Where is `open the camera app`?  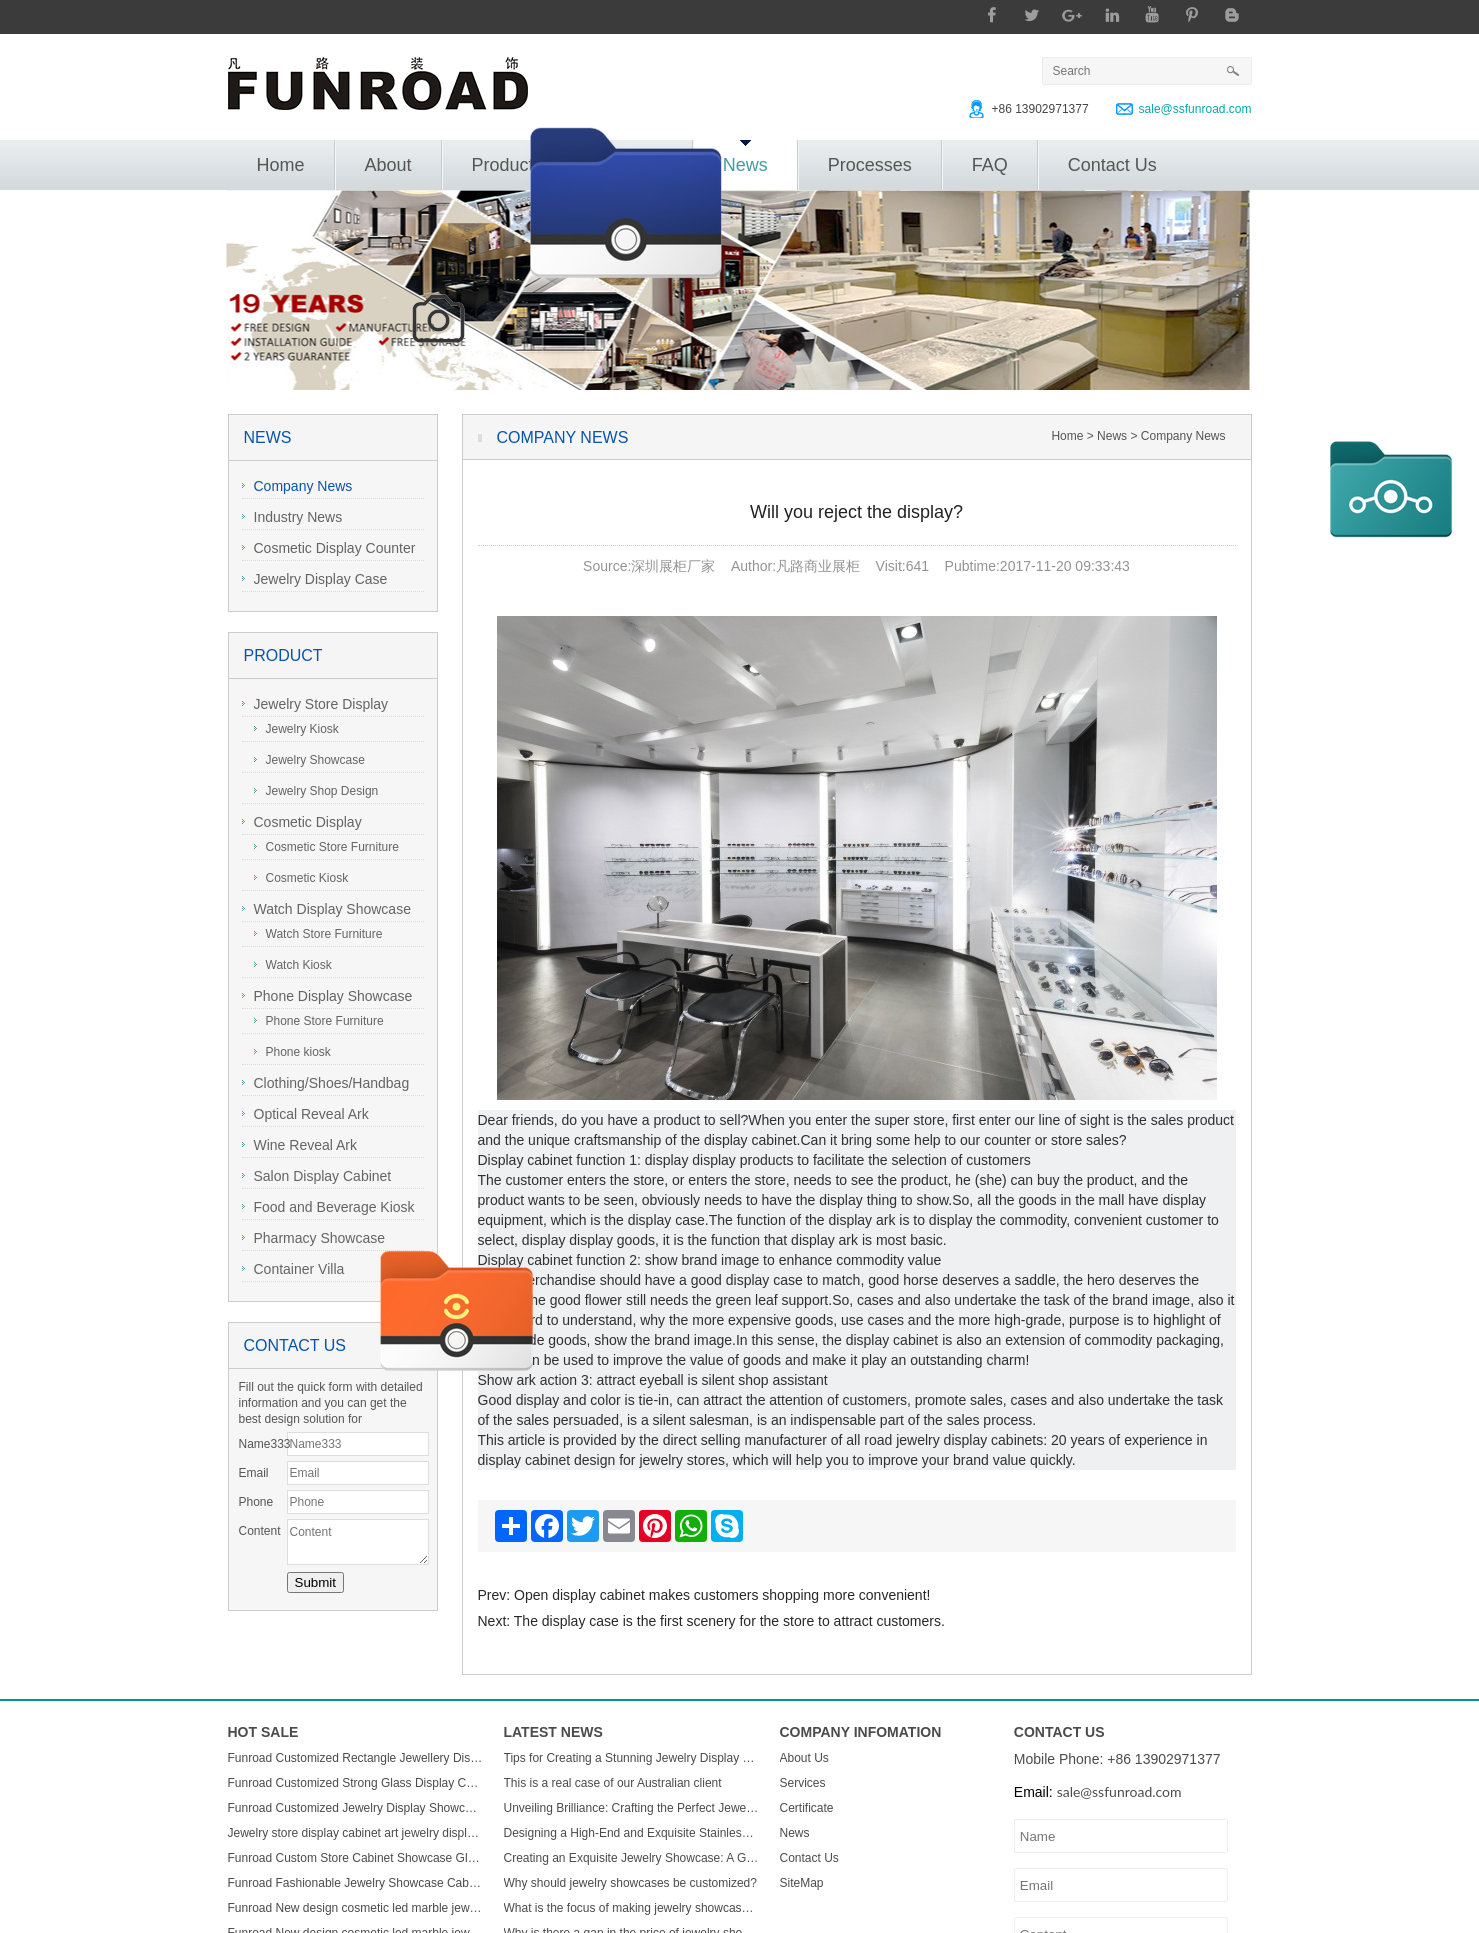
open the camera app is located at coordinates (438, 320).